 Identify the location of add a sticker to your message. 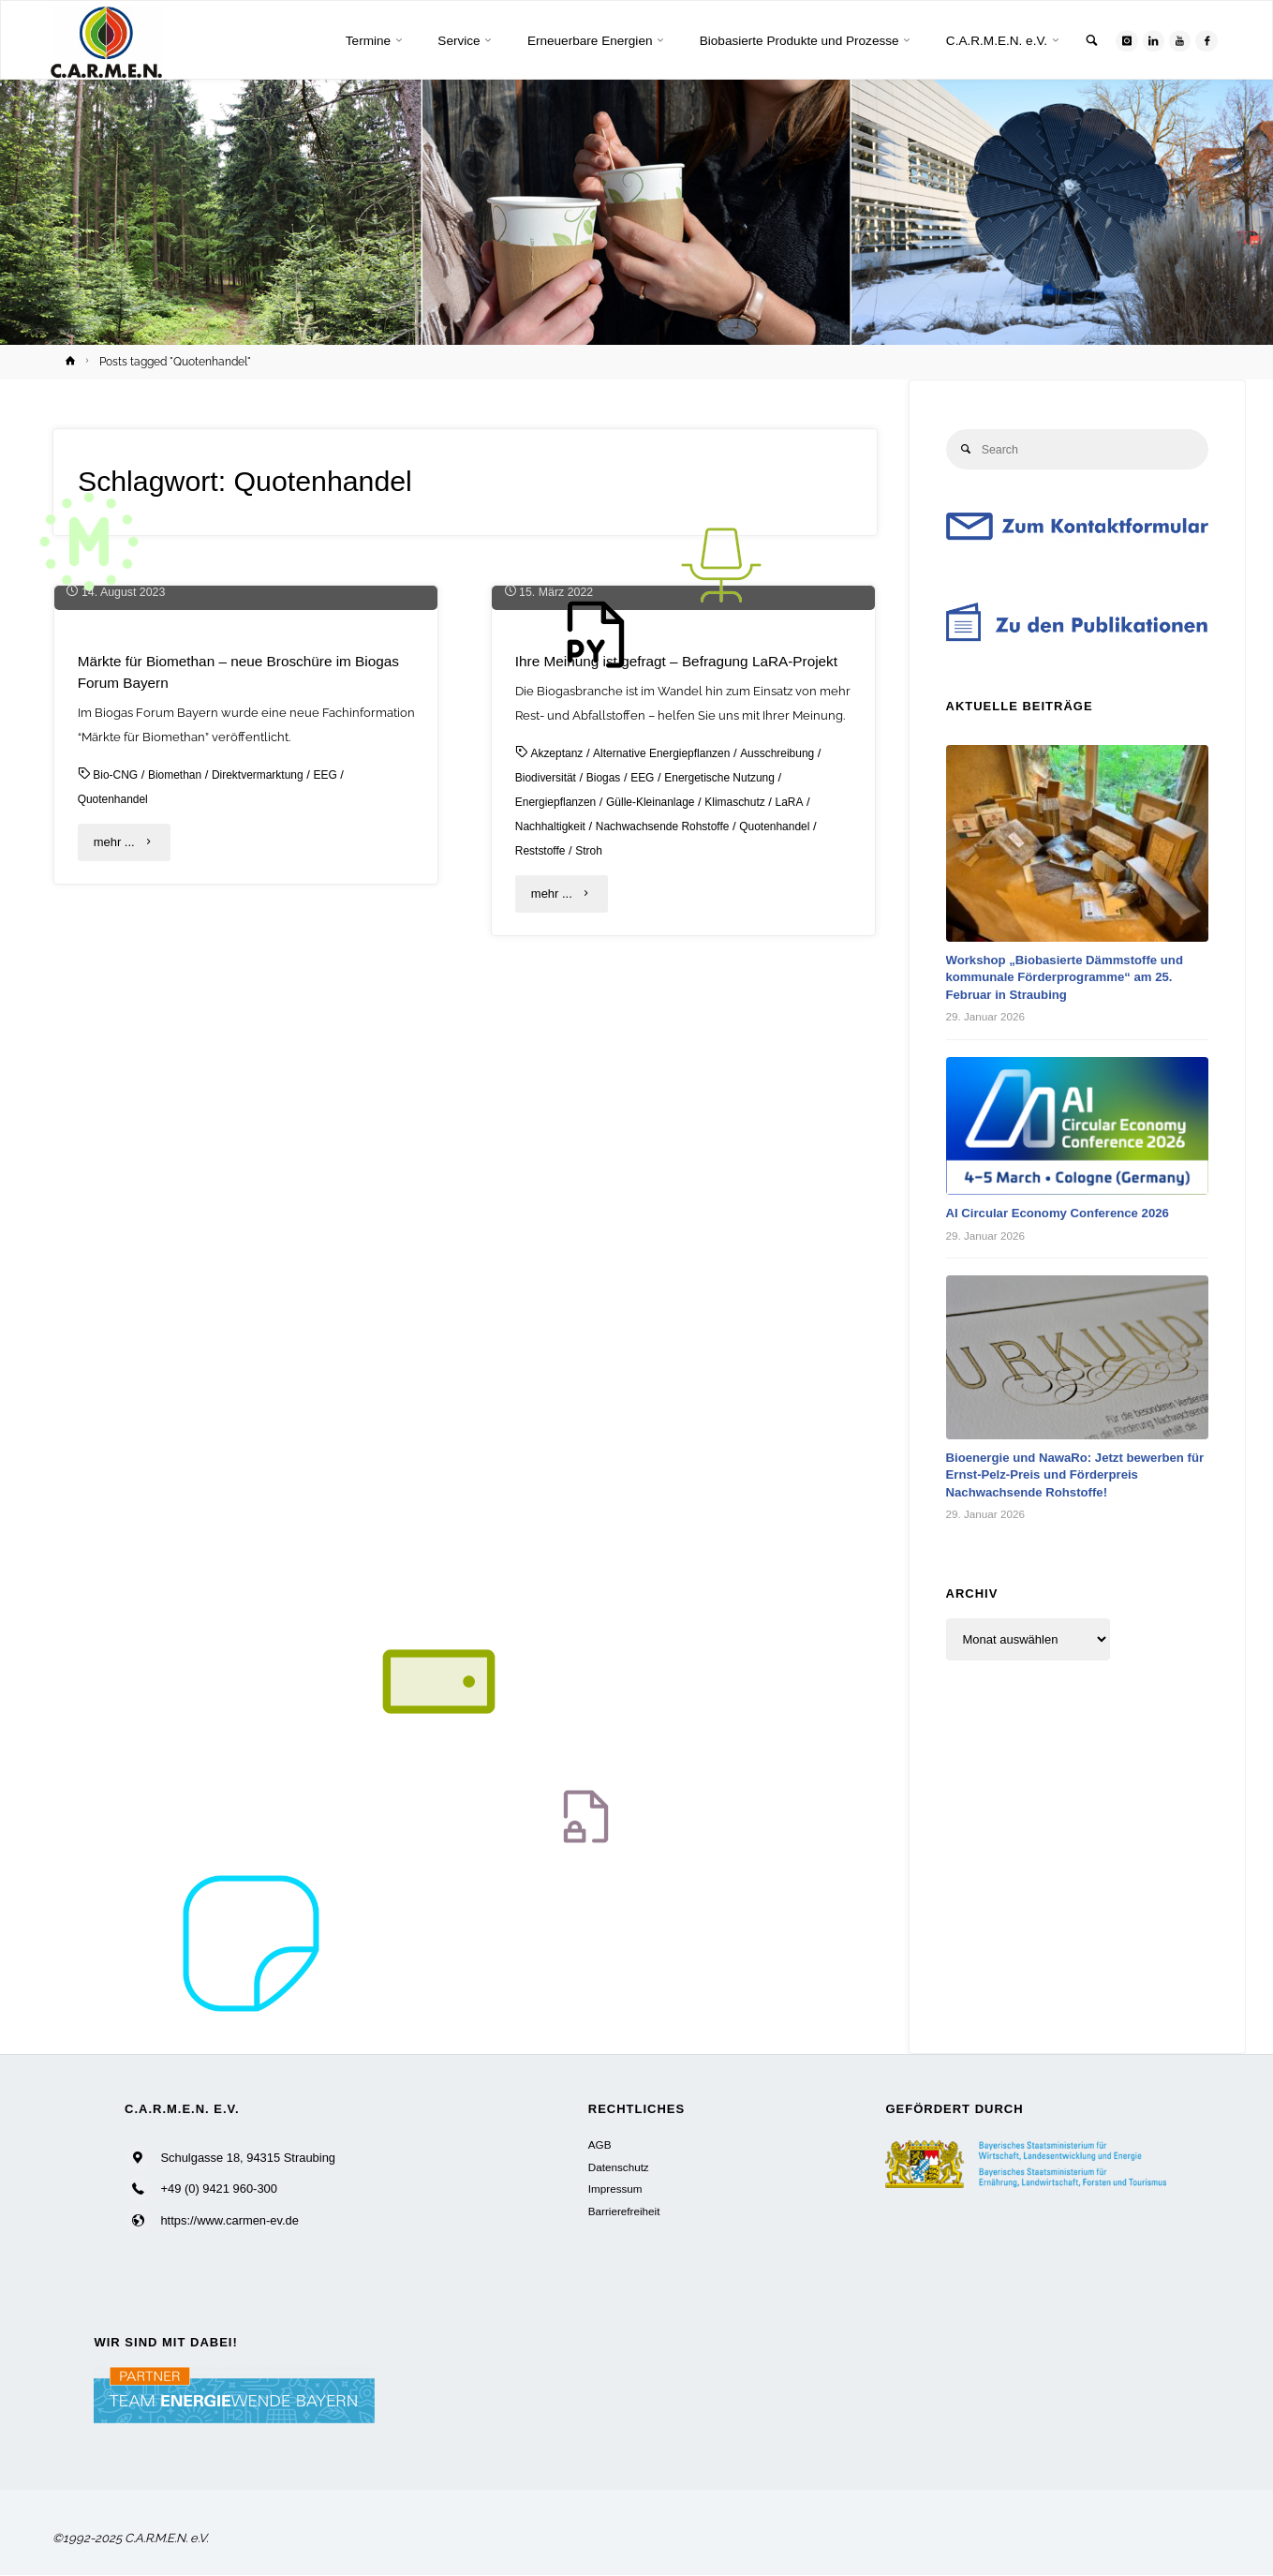
(251, 1943).